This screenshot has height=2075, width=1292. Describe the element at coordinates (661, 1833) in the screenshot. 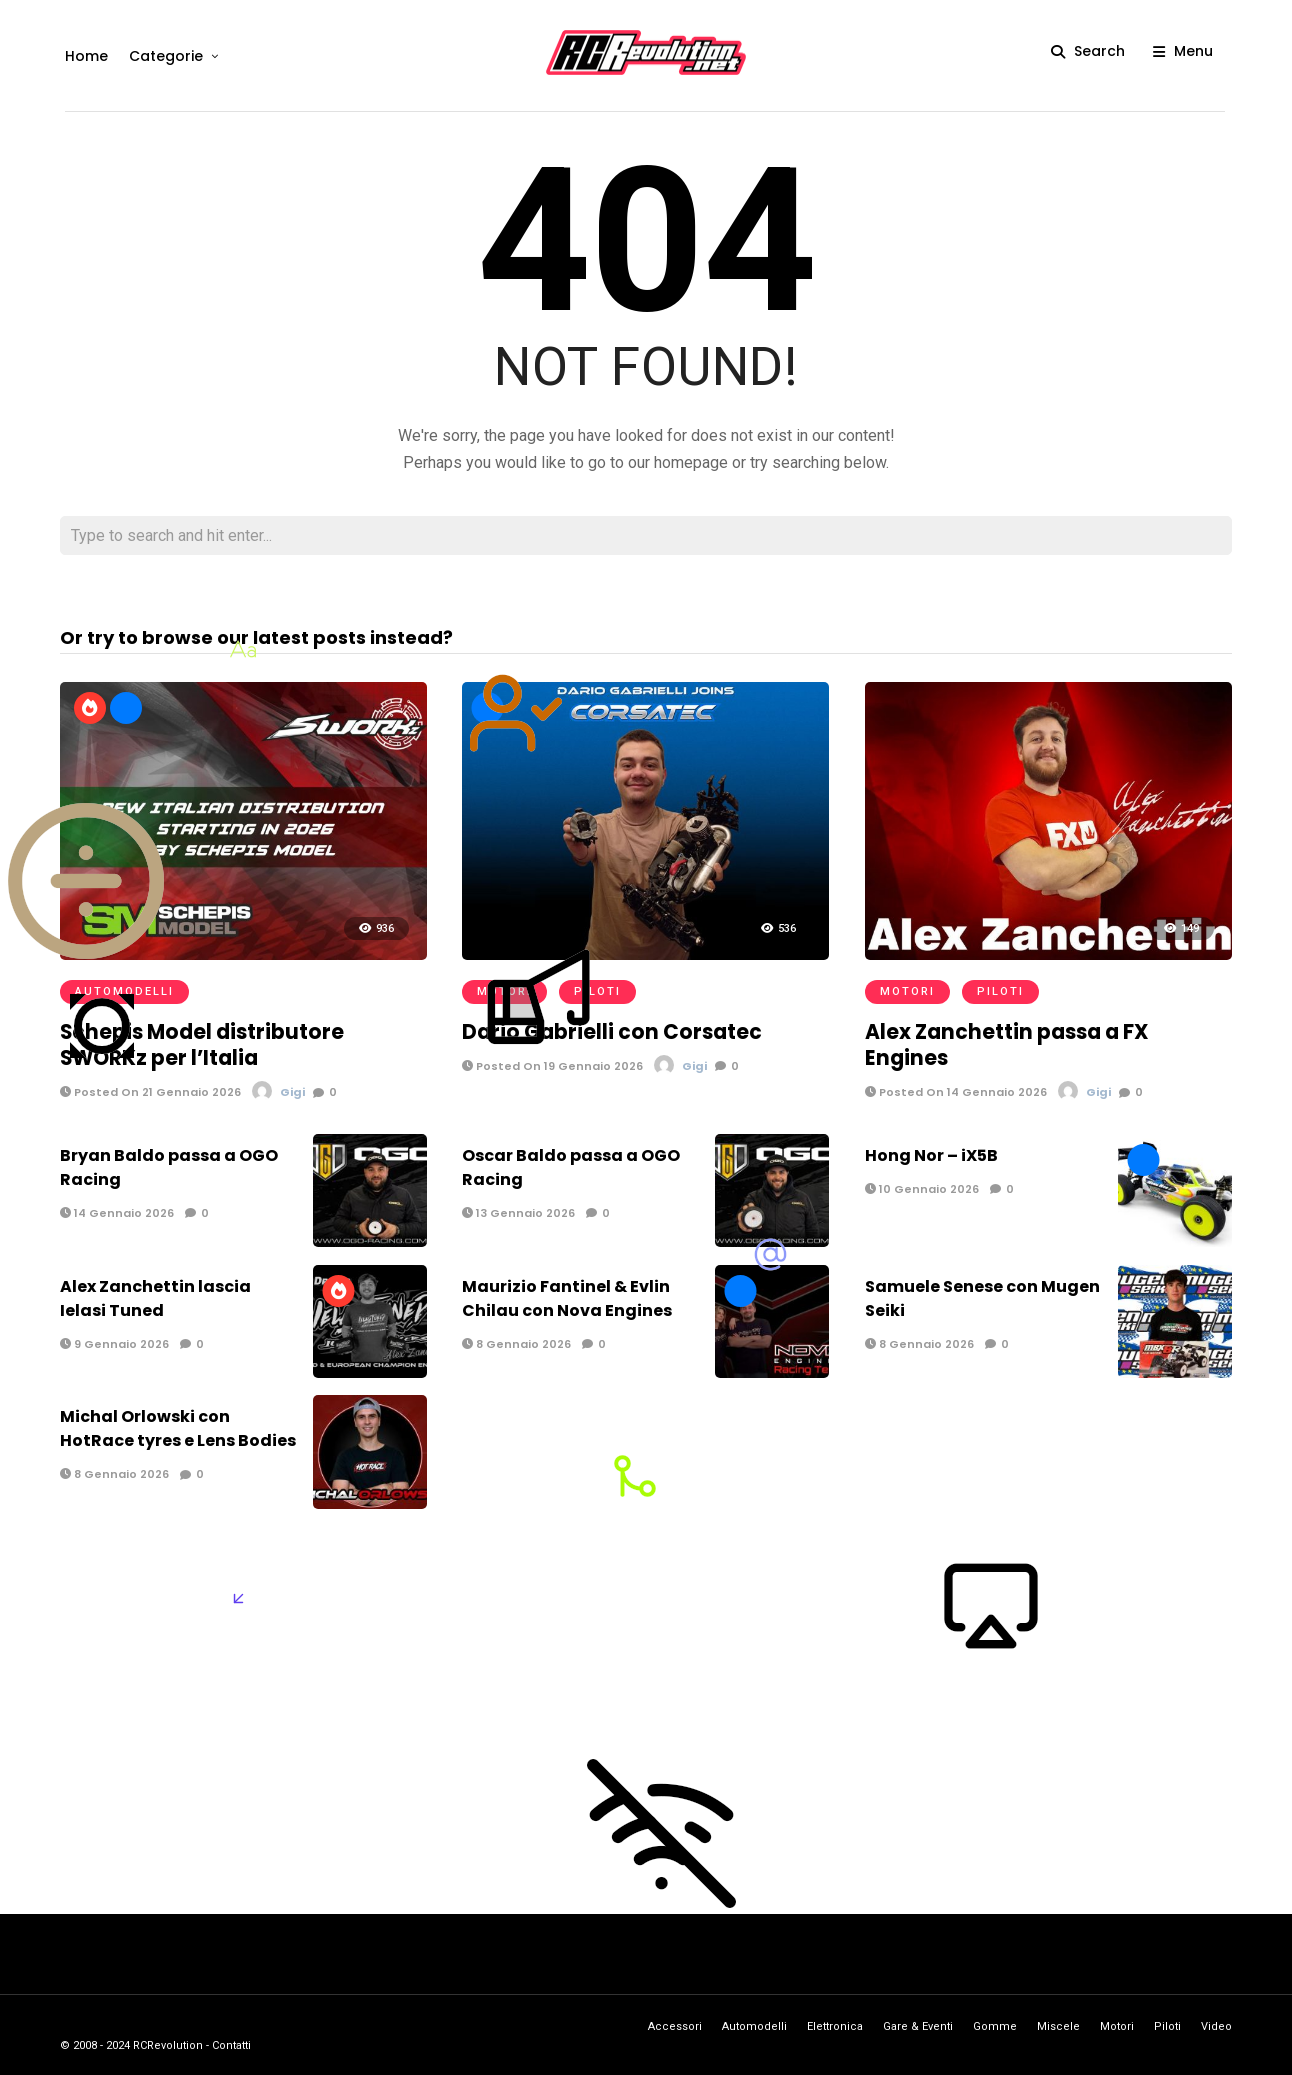

I see `indicates wifi is disabled or unavailable` at that location.